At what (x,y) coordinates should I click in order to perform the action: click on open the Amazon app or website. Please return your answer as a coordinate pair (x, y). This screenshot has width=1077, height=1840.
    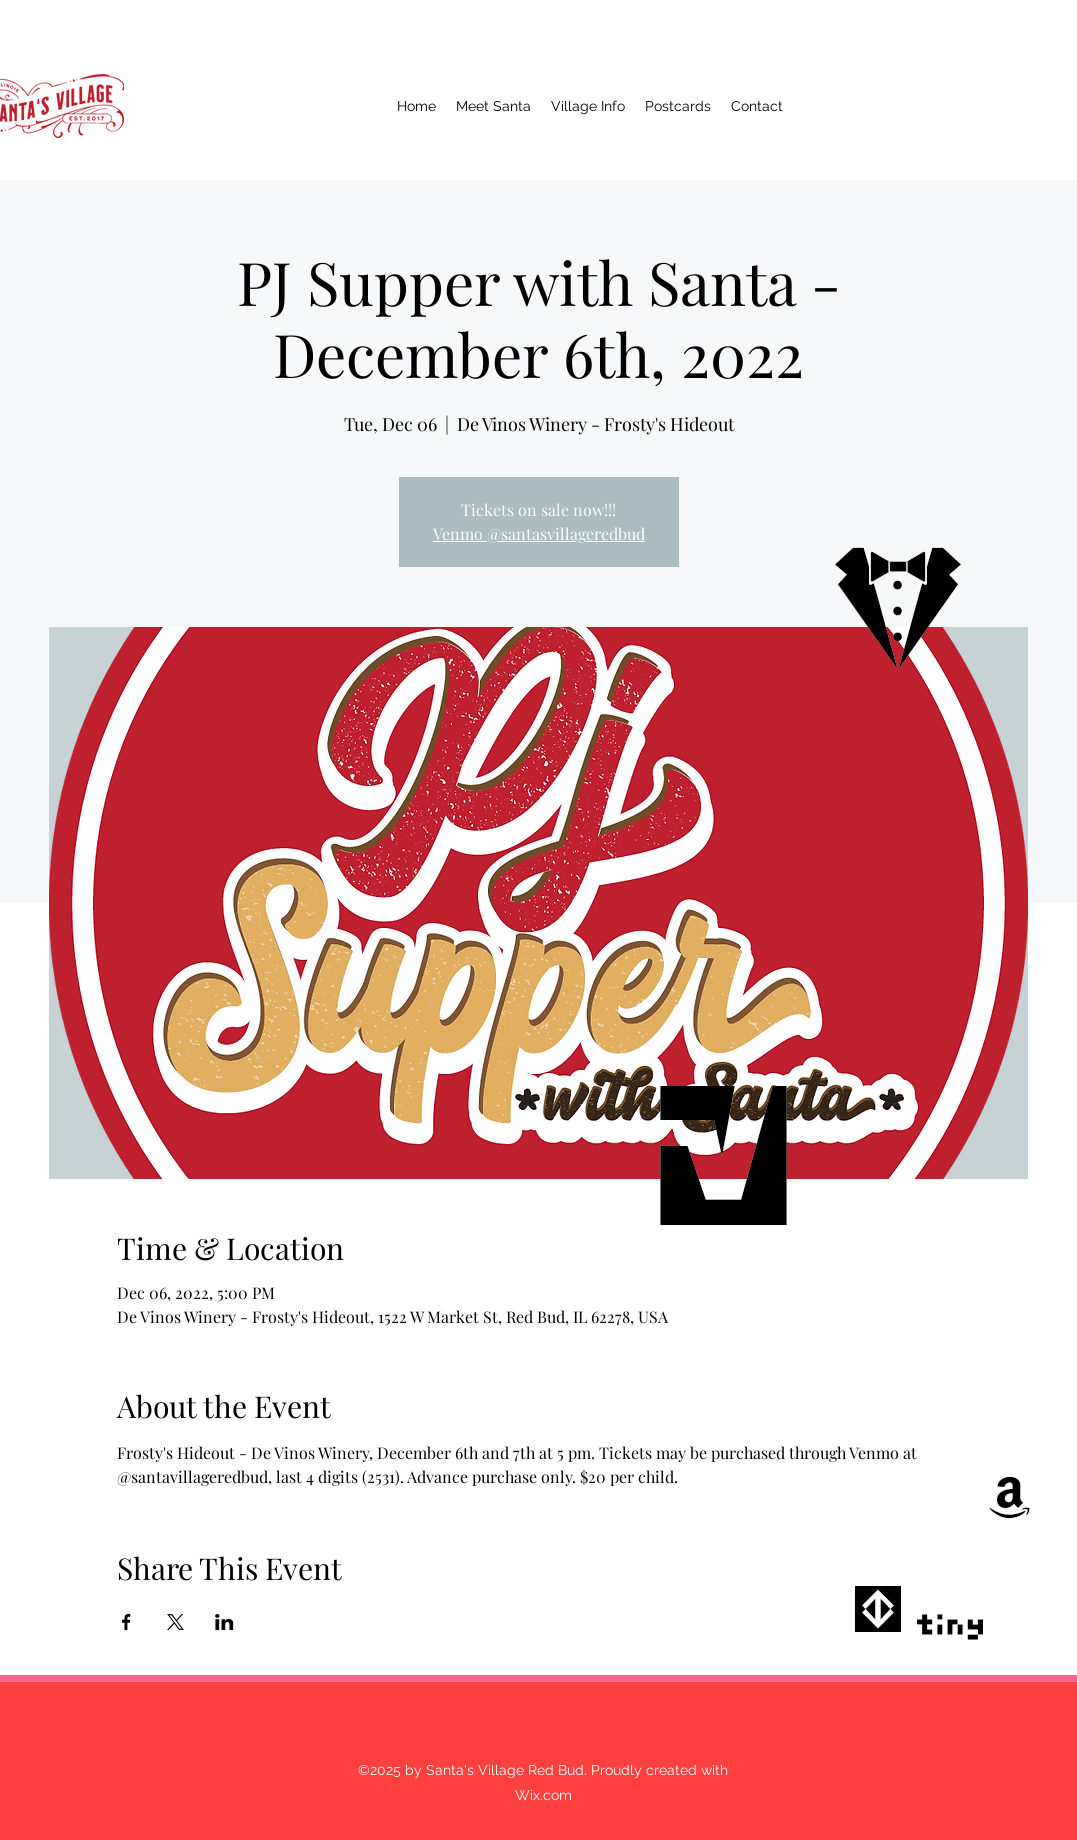
    Looking at the image, I should click on (1009, 1497).